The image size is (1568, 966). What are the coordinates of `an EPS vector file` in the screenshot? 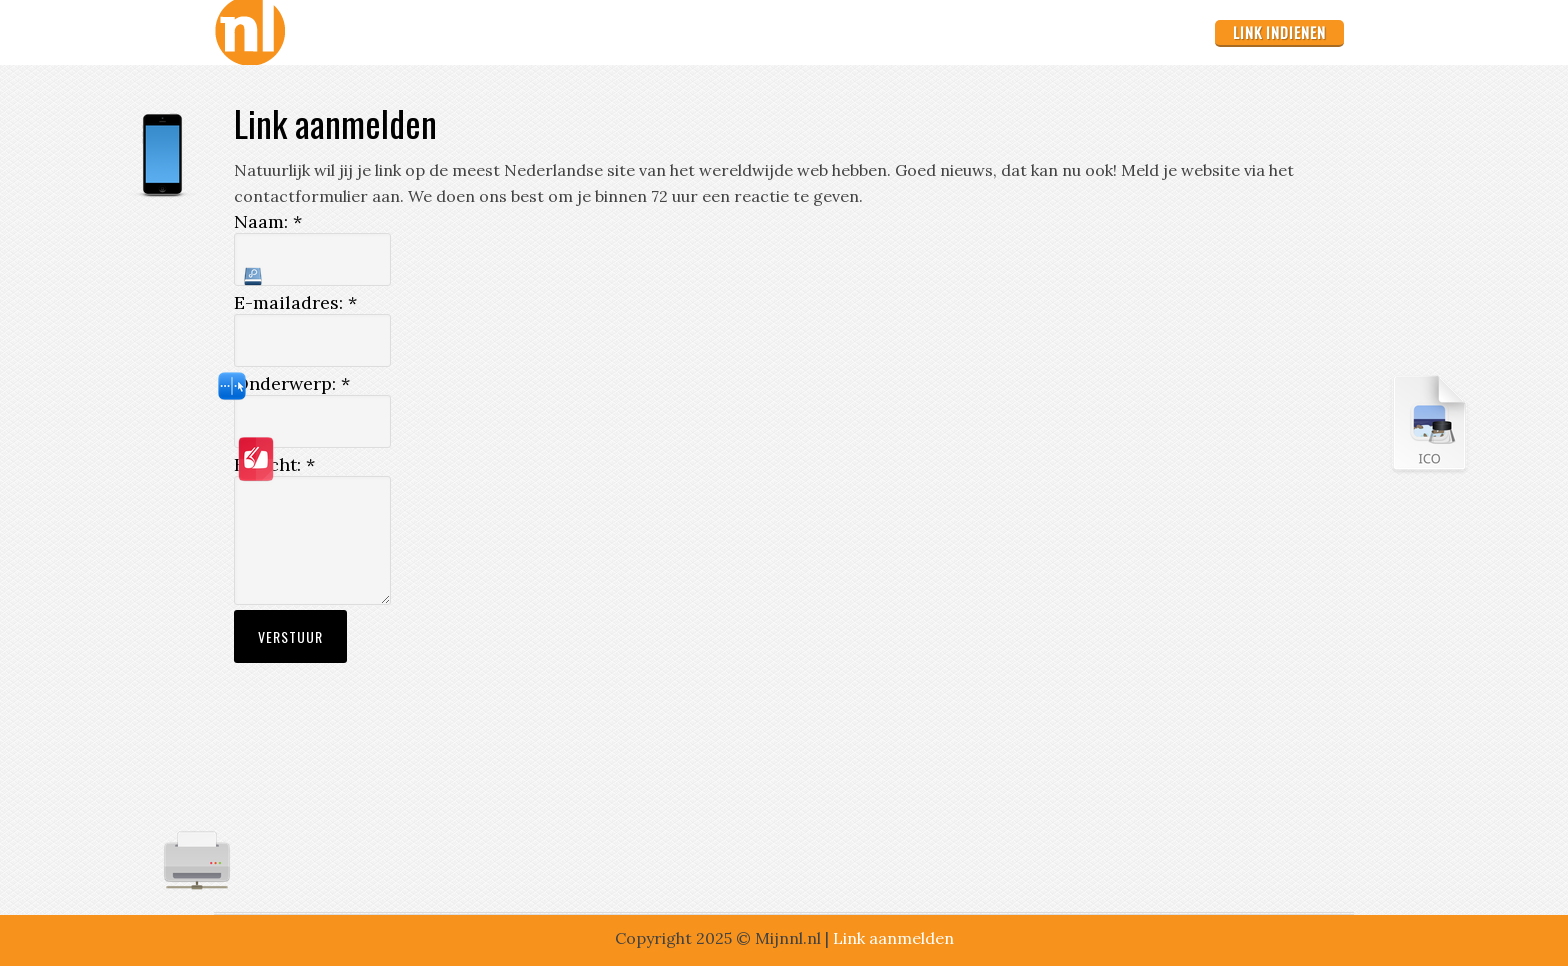 It's located at (256, 459).